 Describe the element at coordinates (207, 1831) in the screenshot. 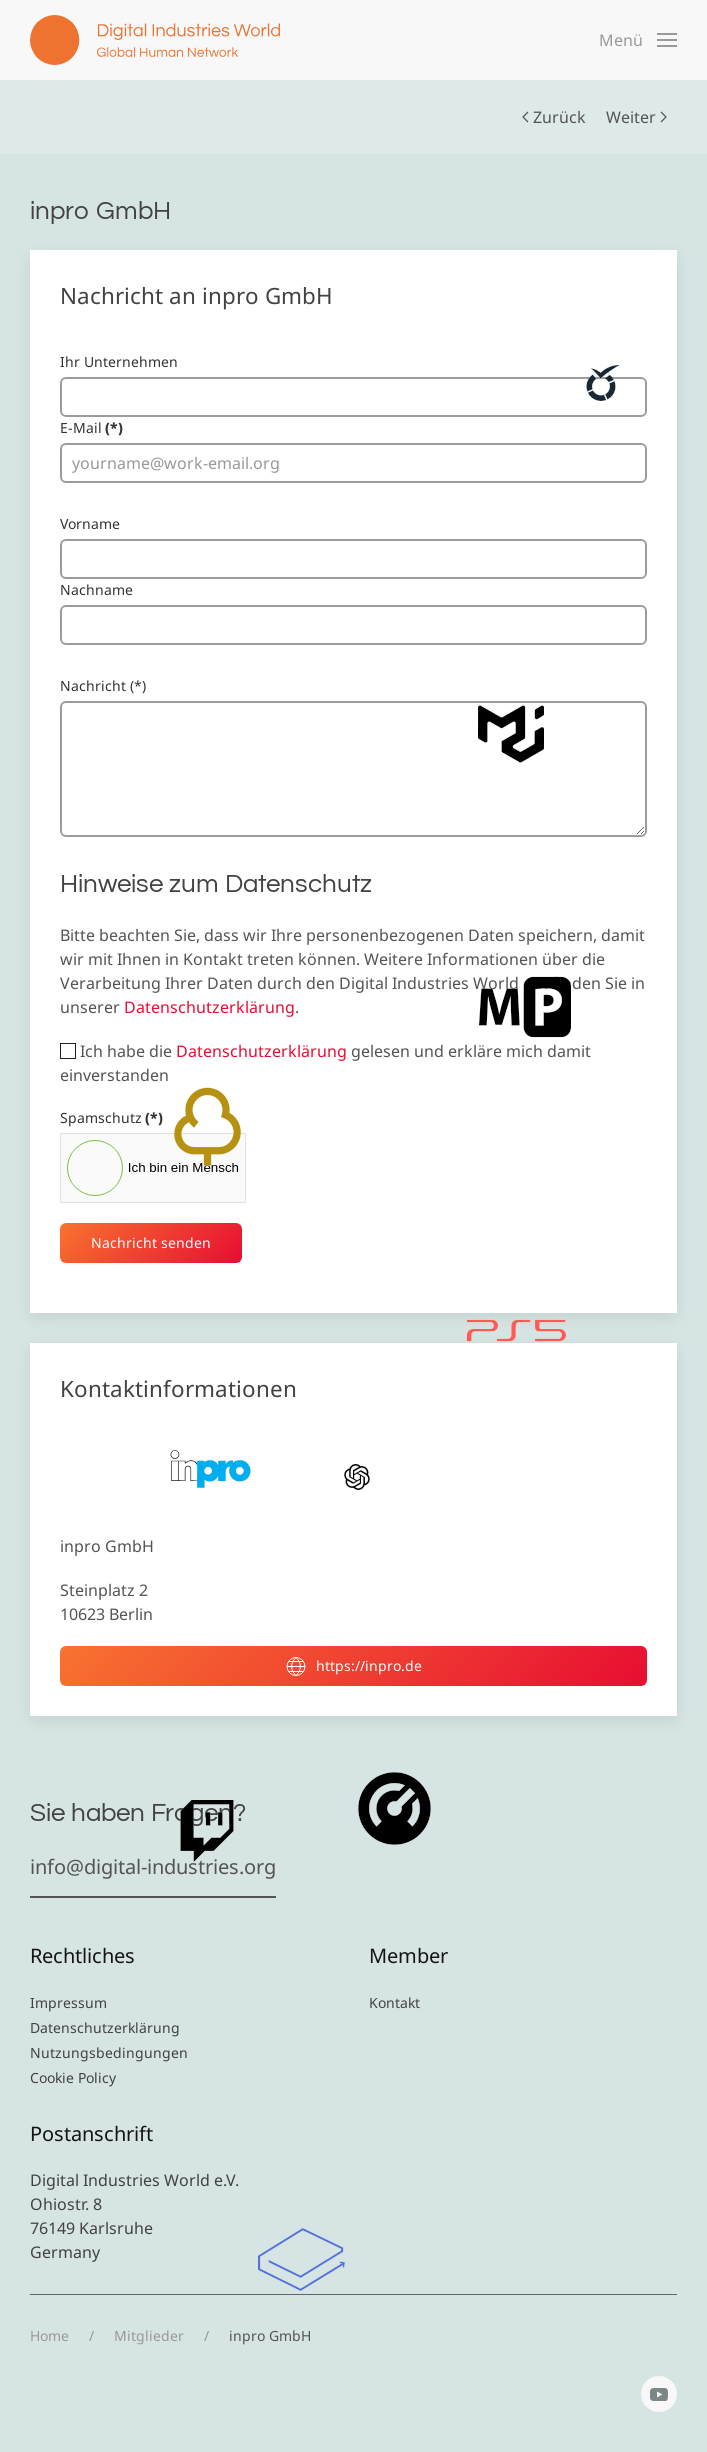

I see `open the Twitch app` at that location.